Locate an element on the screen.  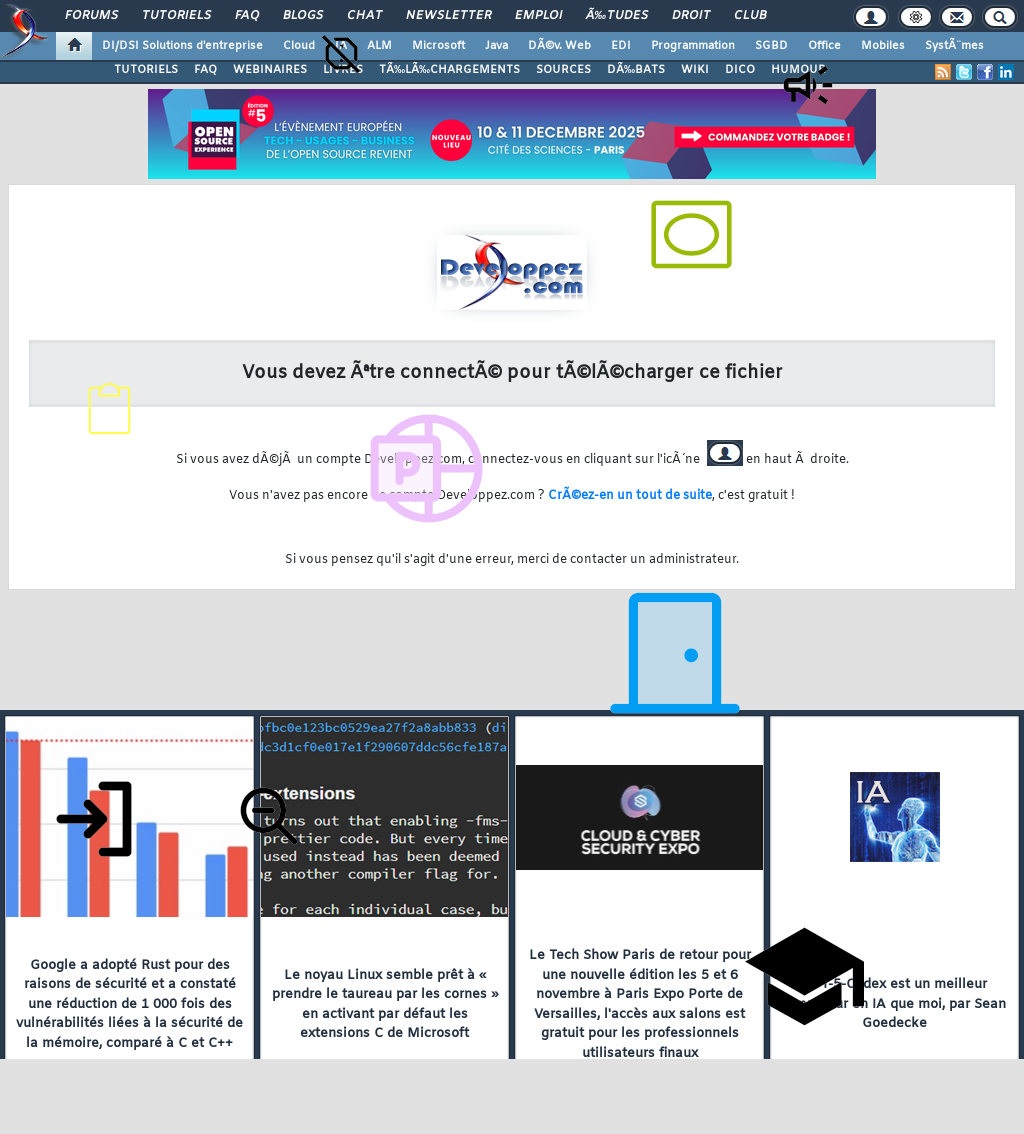
start a new campaign or announcement is located at coordinates (808, 85).